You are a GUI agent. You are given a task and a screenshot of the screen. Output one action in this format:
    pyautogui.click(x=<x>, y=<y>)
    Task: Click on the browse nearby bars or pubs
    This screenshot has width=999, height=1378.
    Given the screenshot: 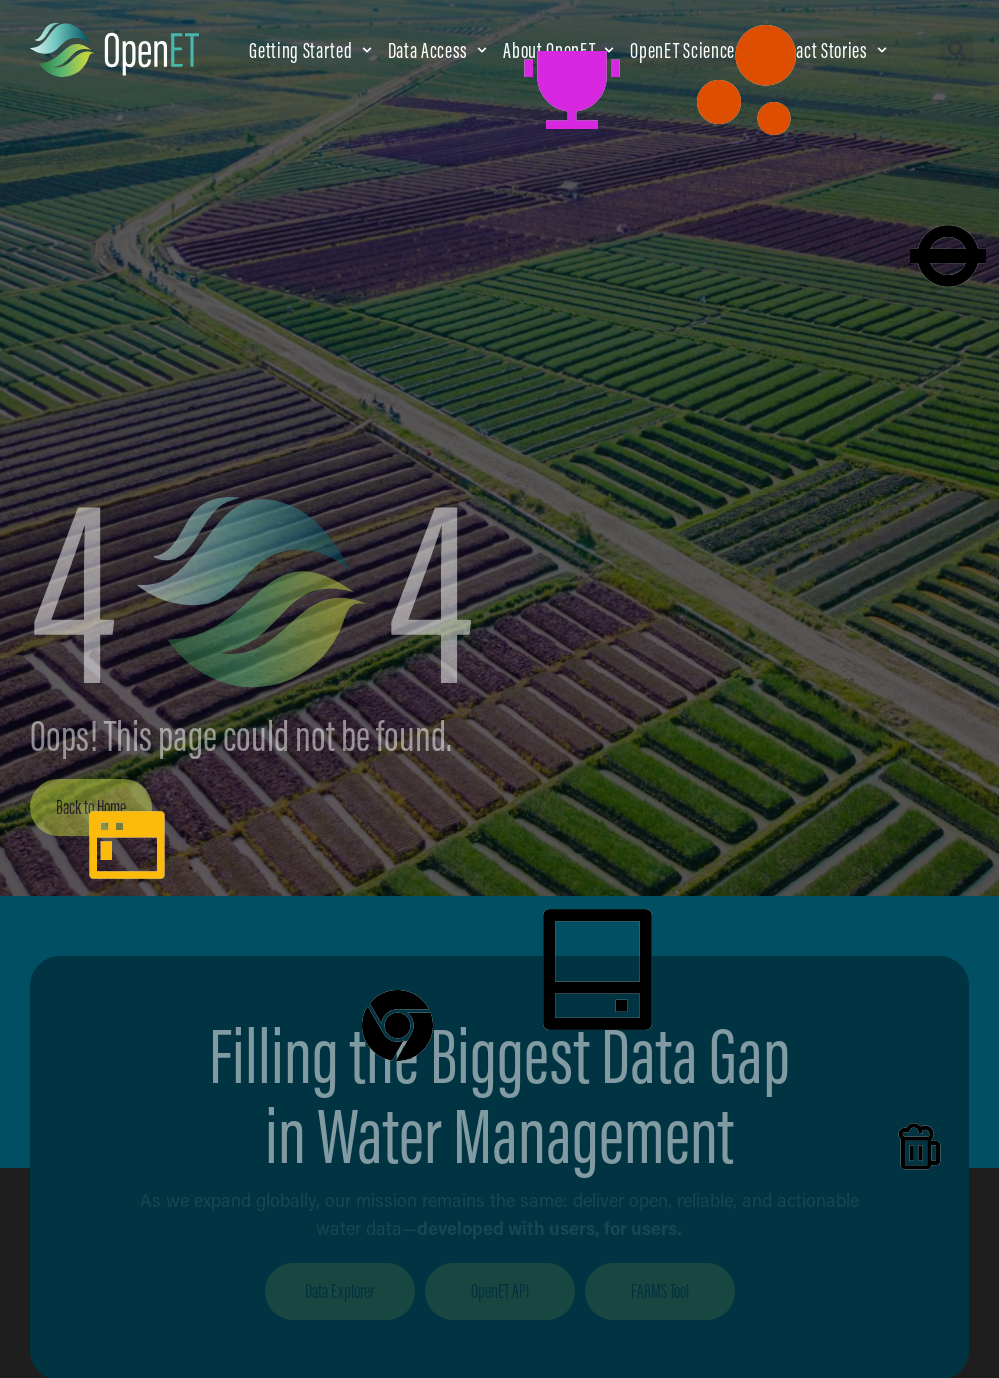 What is the action you would take?
    pyautogui.click(x=920, y=1147)
    